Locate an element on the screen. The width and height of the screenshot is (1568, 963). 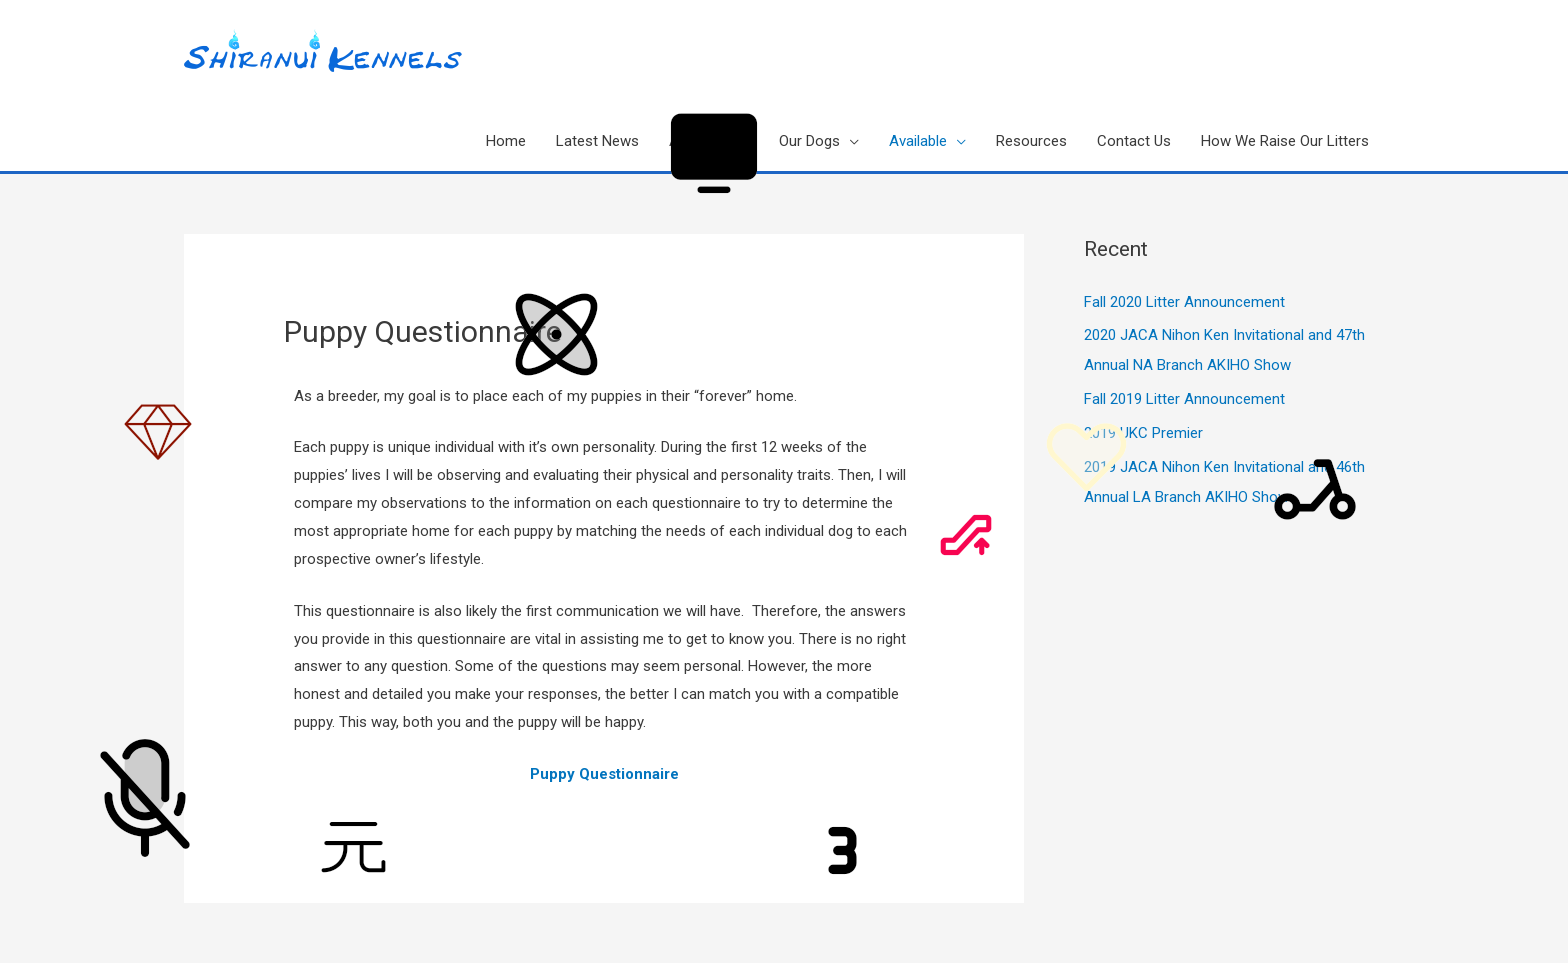
view display settings is located at coordinates (714, 150).